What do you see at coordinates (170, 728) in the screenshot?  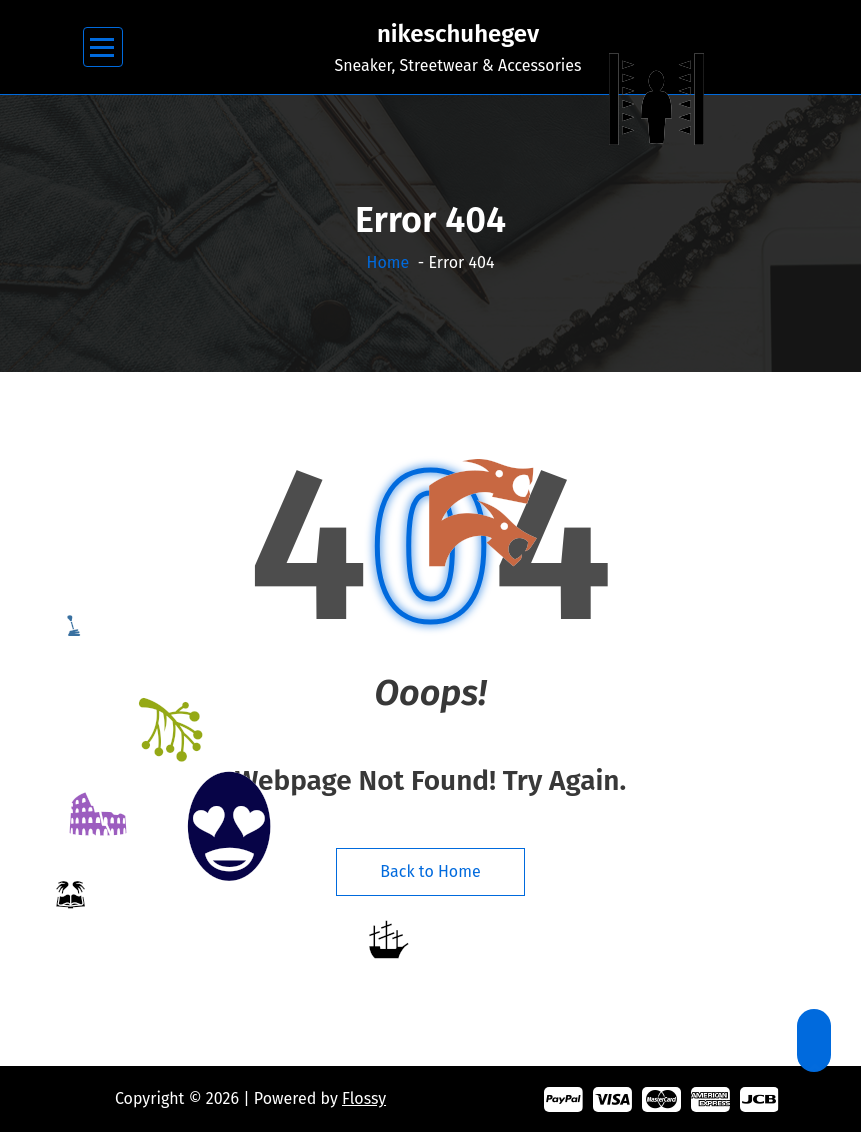 I see `elderberry ingredient or crafting material` at bounding box center [170, 728].